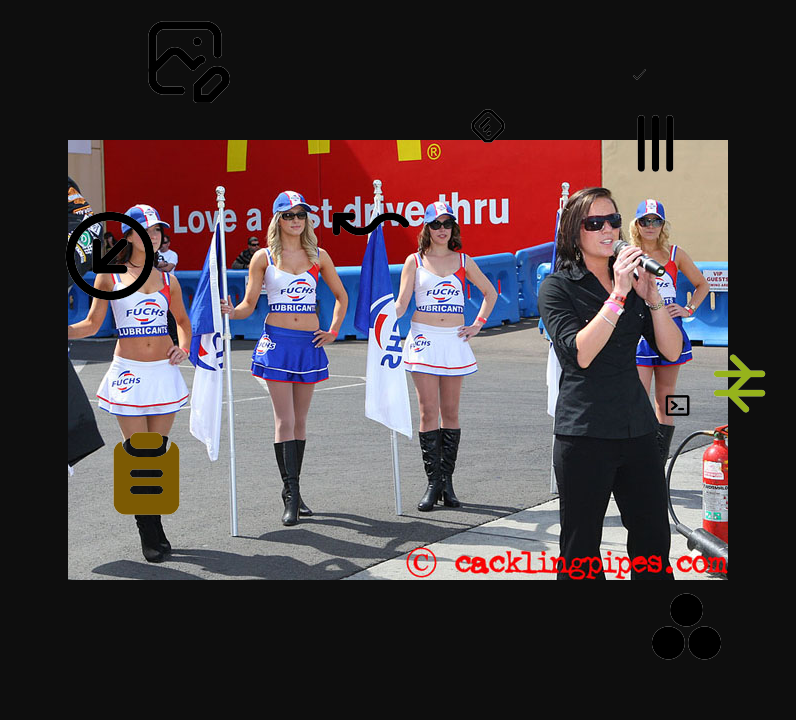 This screenshot has width=796, height=720. I want to click on undo or revert to previous state, so click(371, 224).